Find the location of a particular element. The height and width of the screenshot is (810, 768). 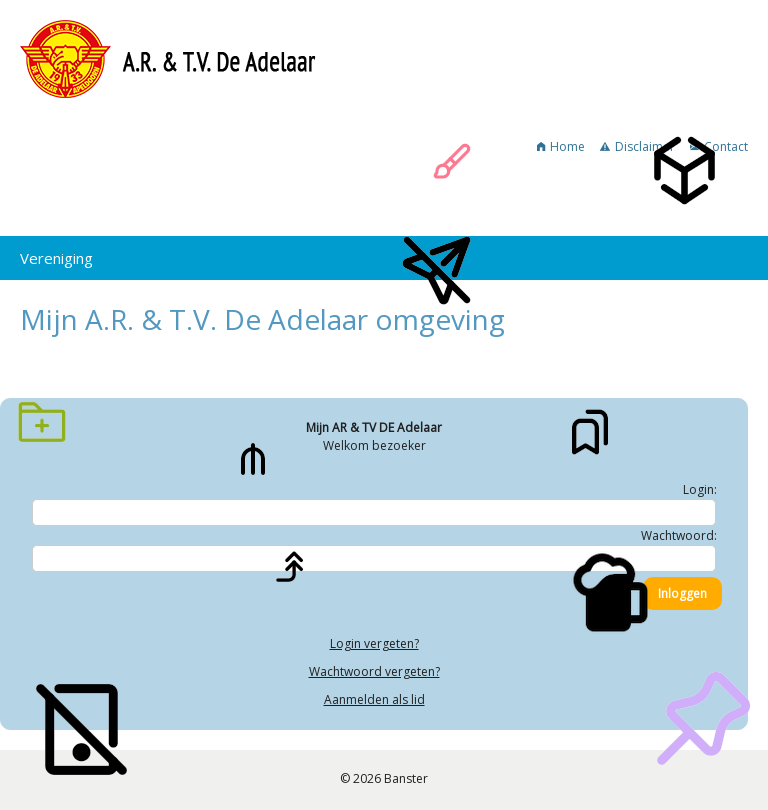

sending is disabled or unavailable is located at coordinates (437, 270).